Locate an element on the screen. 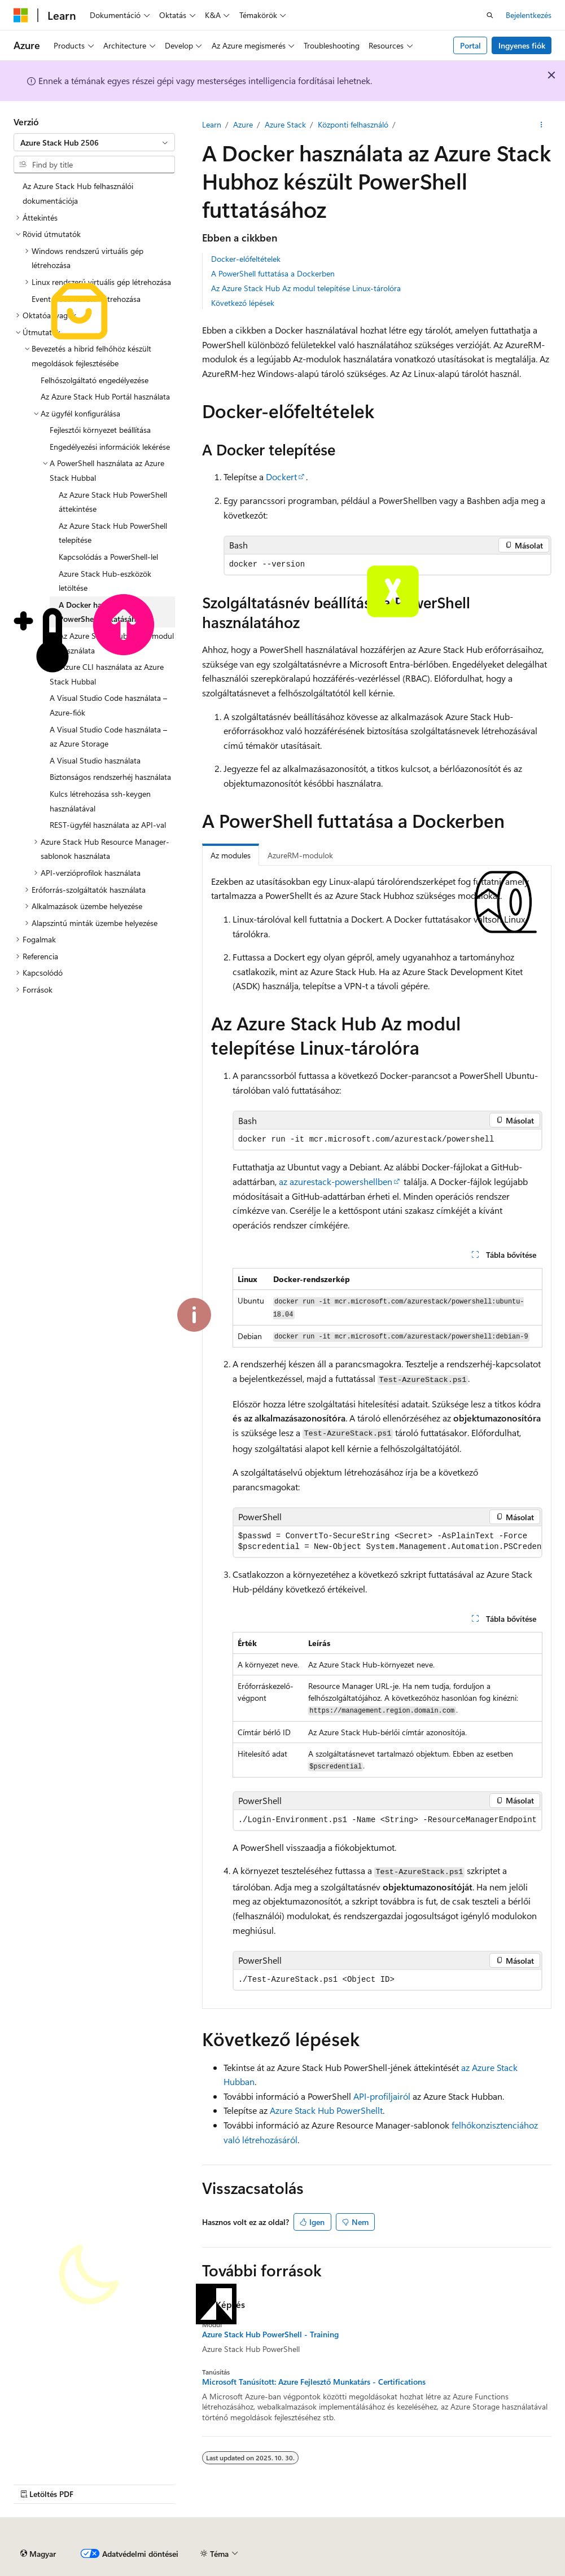 The width and height of the screenshot is (565, 2576). scroll to top of page is located at coordinates (124, 625).